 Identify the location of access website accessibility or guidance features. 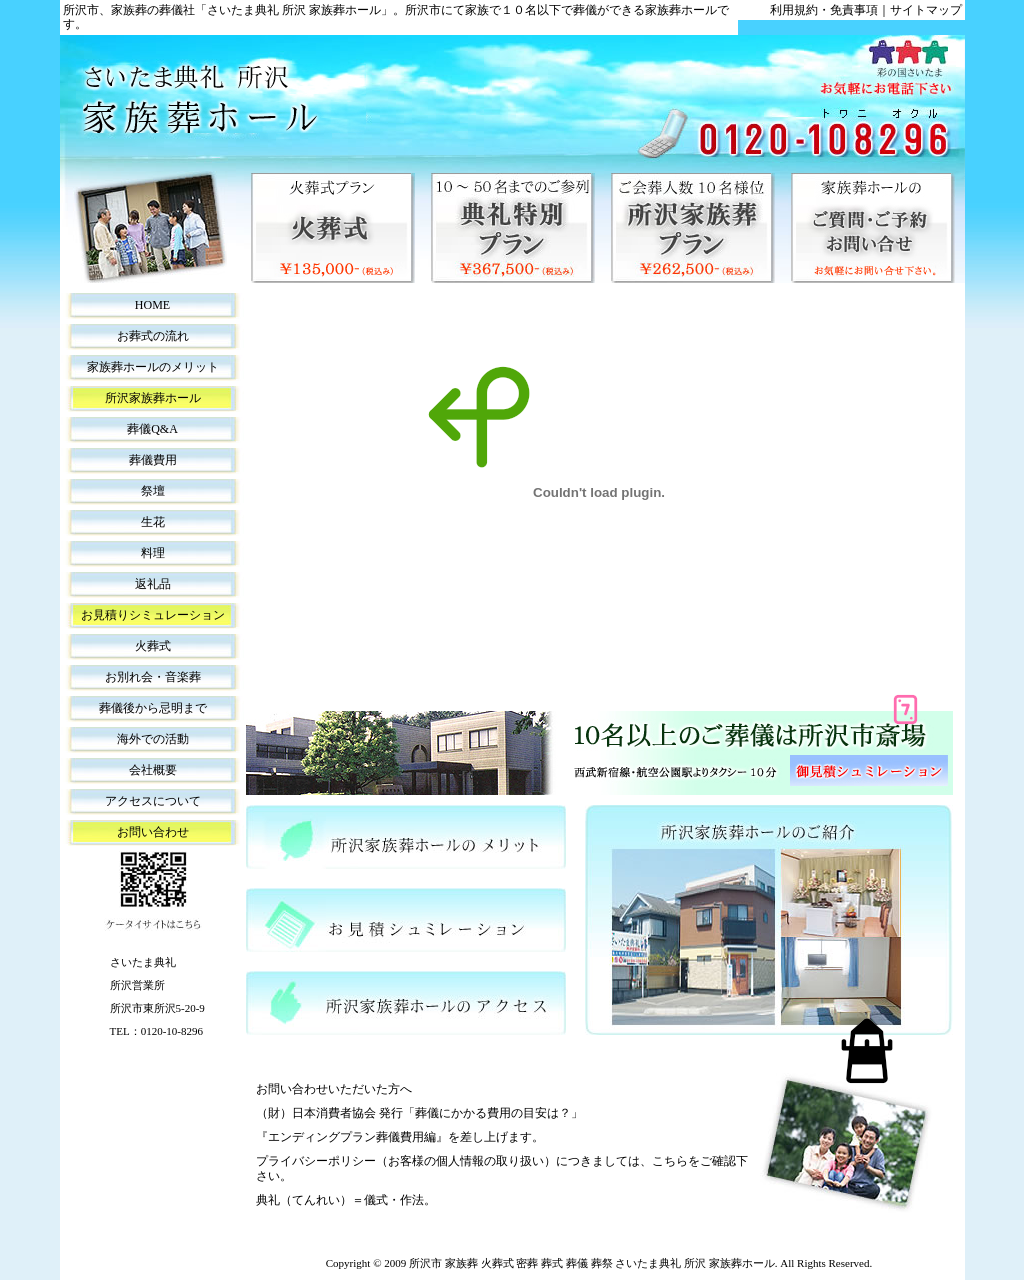
(867, 1053).